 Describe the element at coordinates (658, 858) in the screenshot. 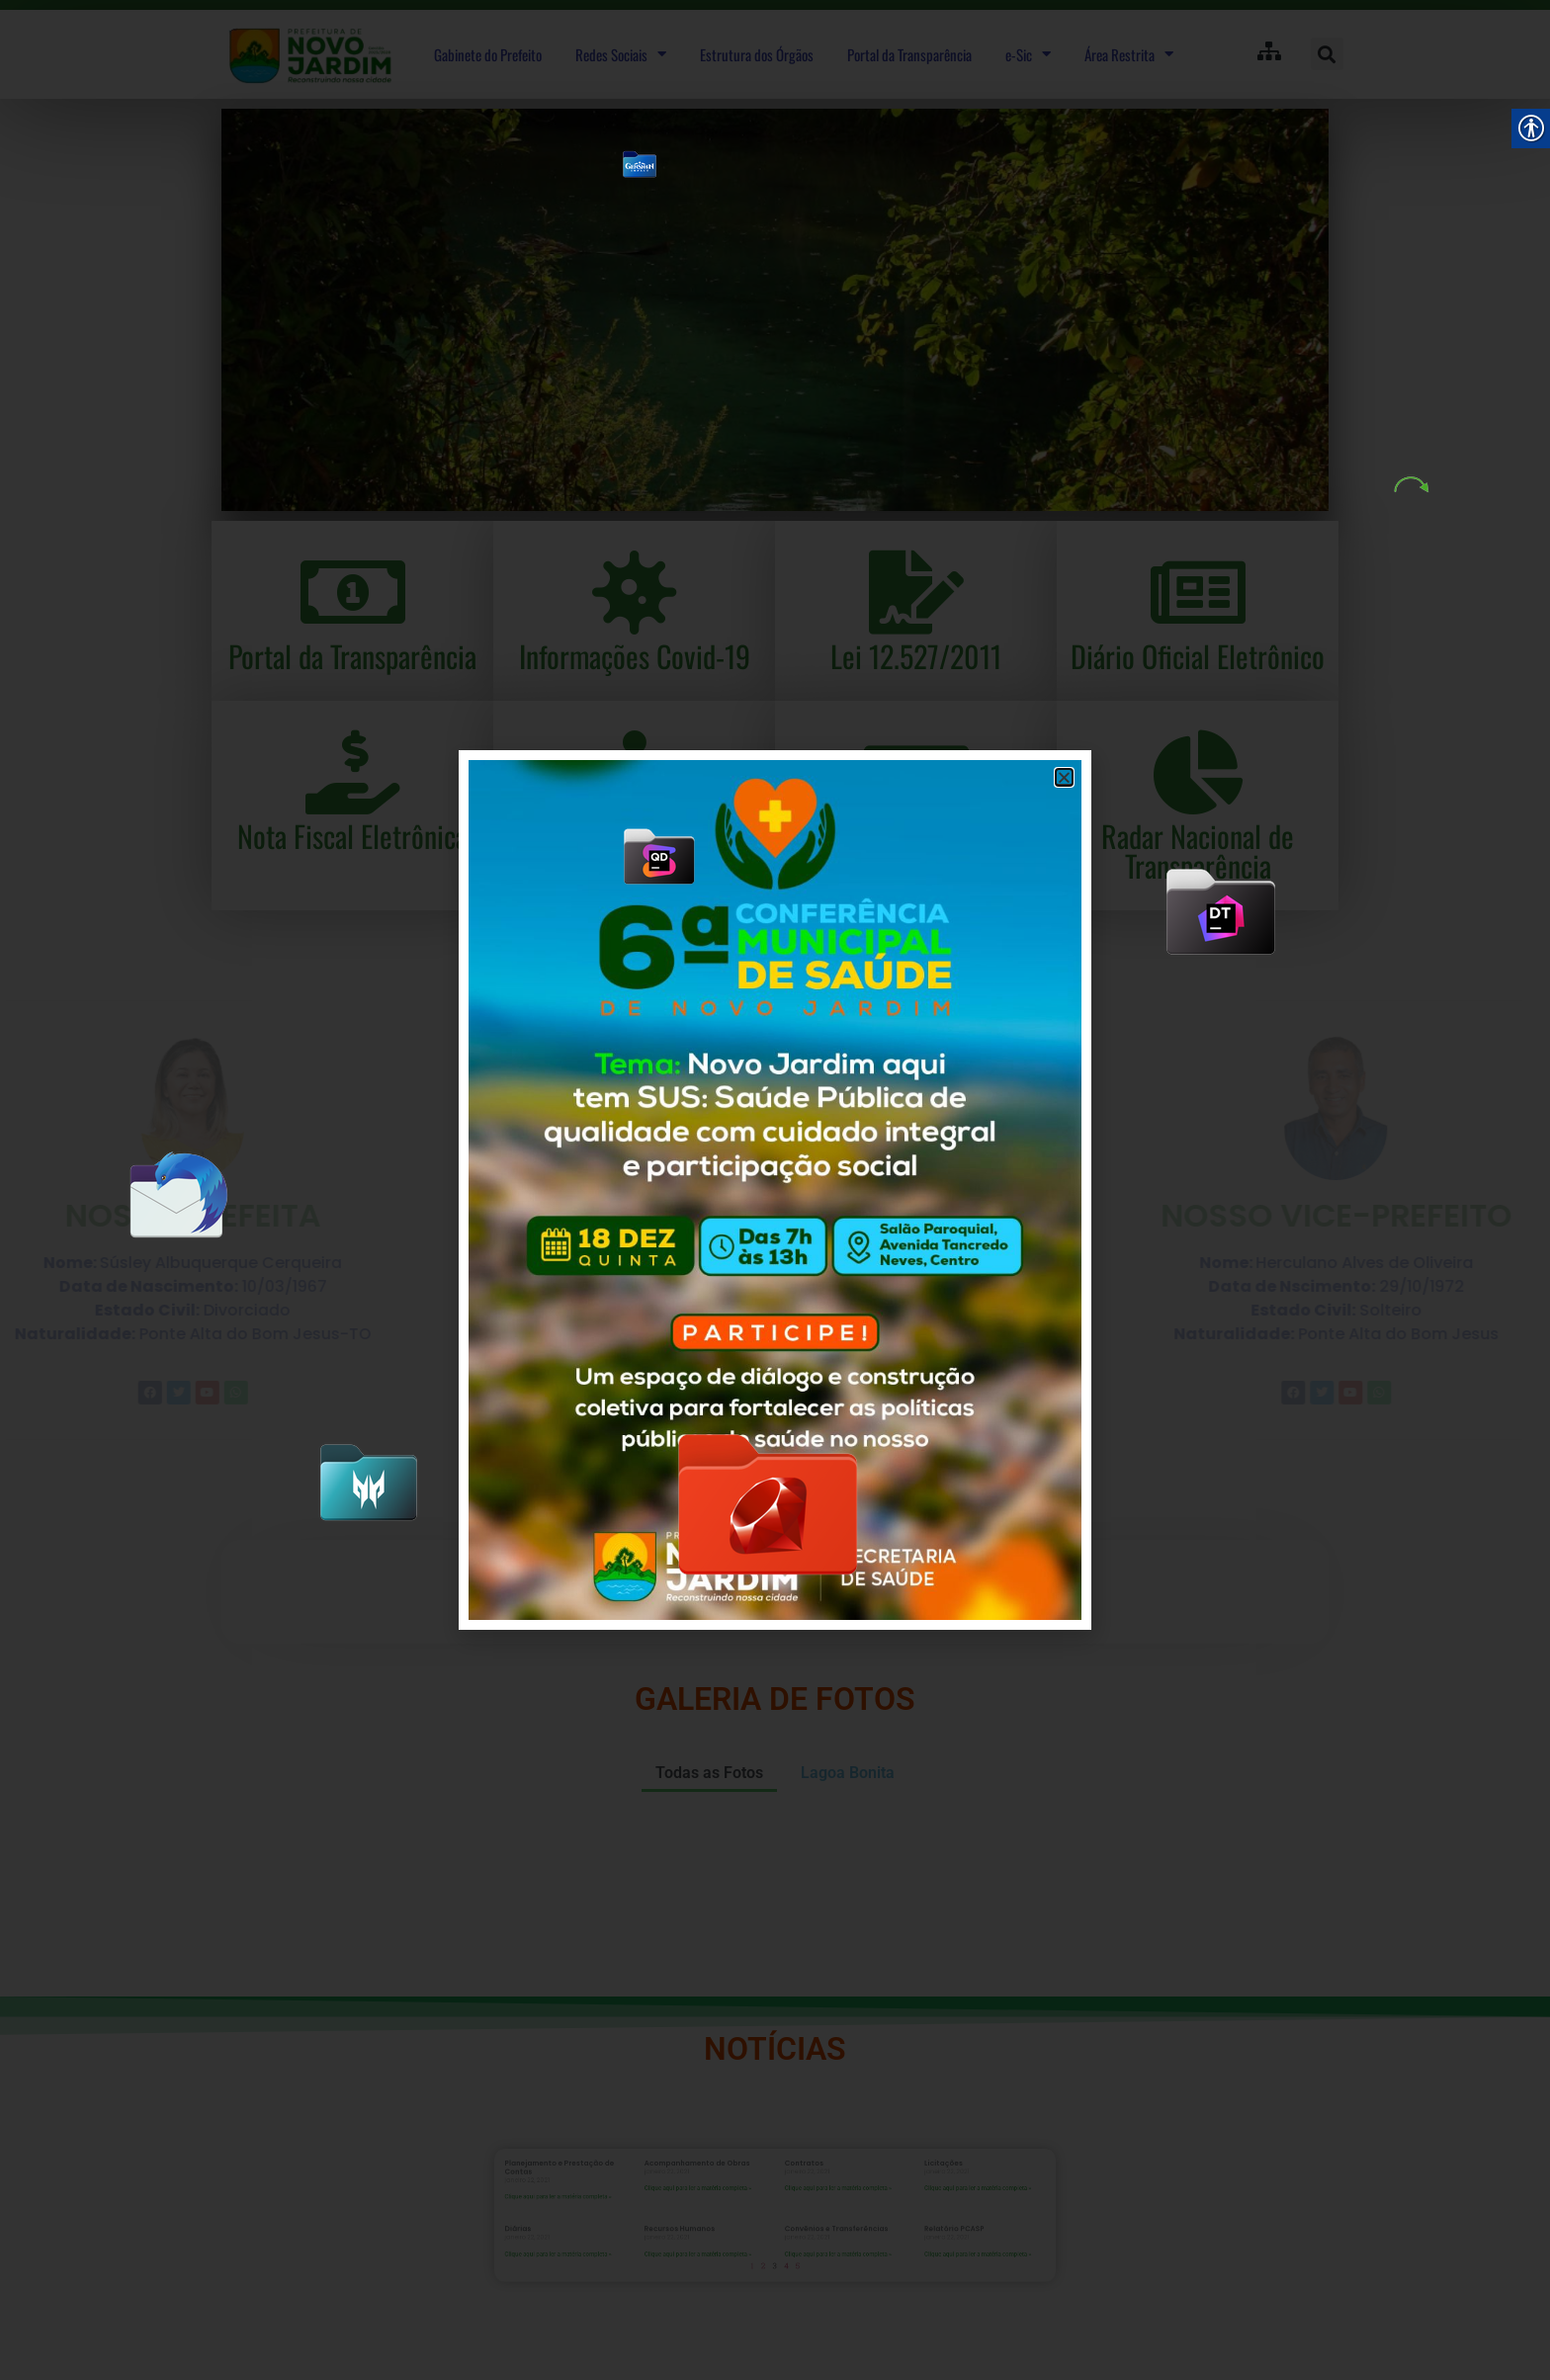

I see `folder containing JetBrains Qodana project files` at that location.